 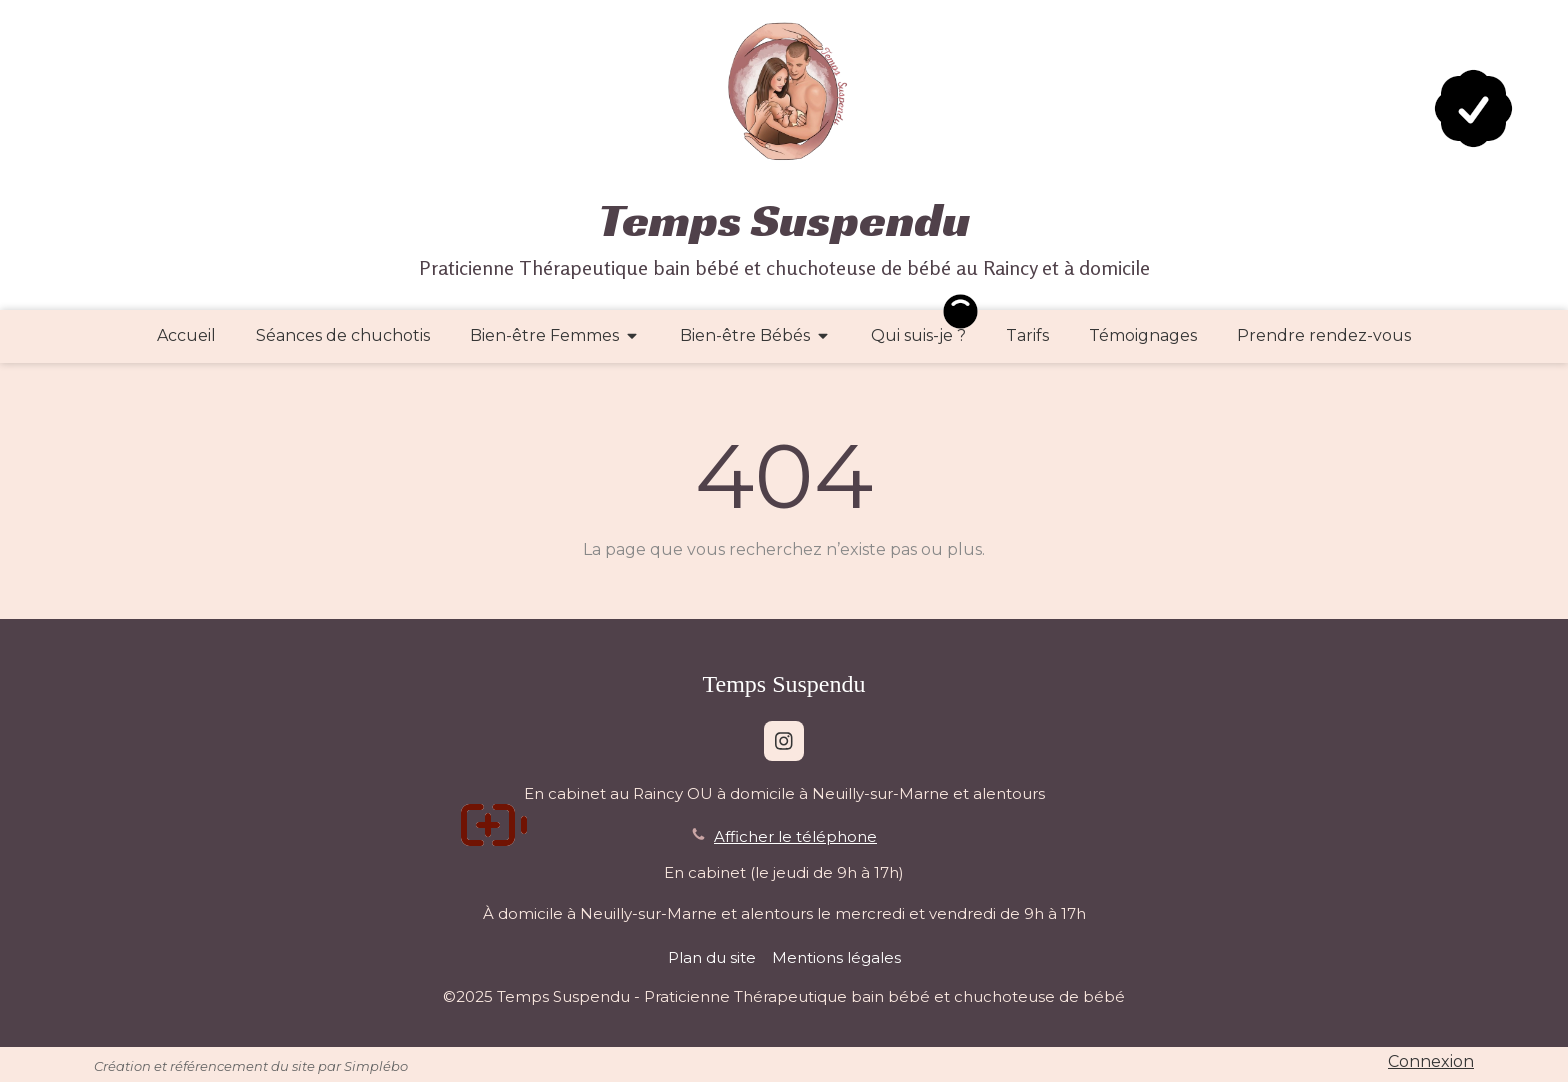 What do you see at coordinates (1473, 108) in the screenshot?
I see `verified account or profile status` at bounding box center [1473, 108].